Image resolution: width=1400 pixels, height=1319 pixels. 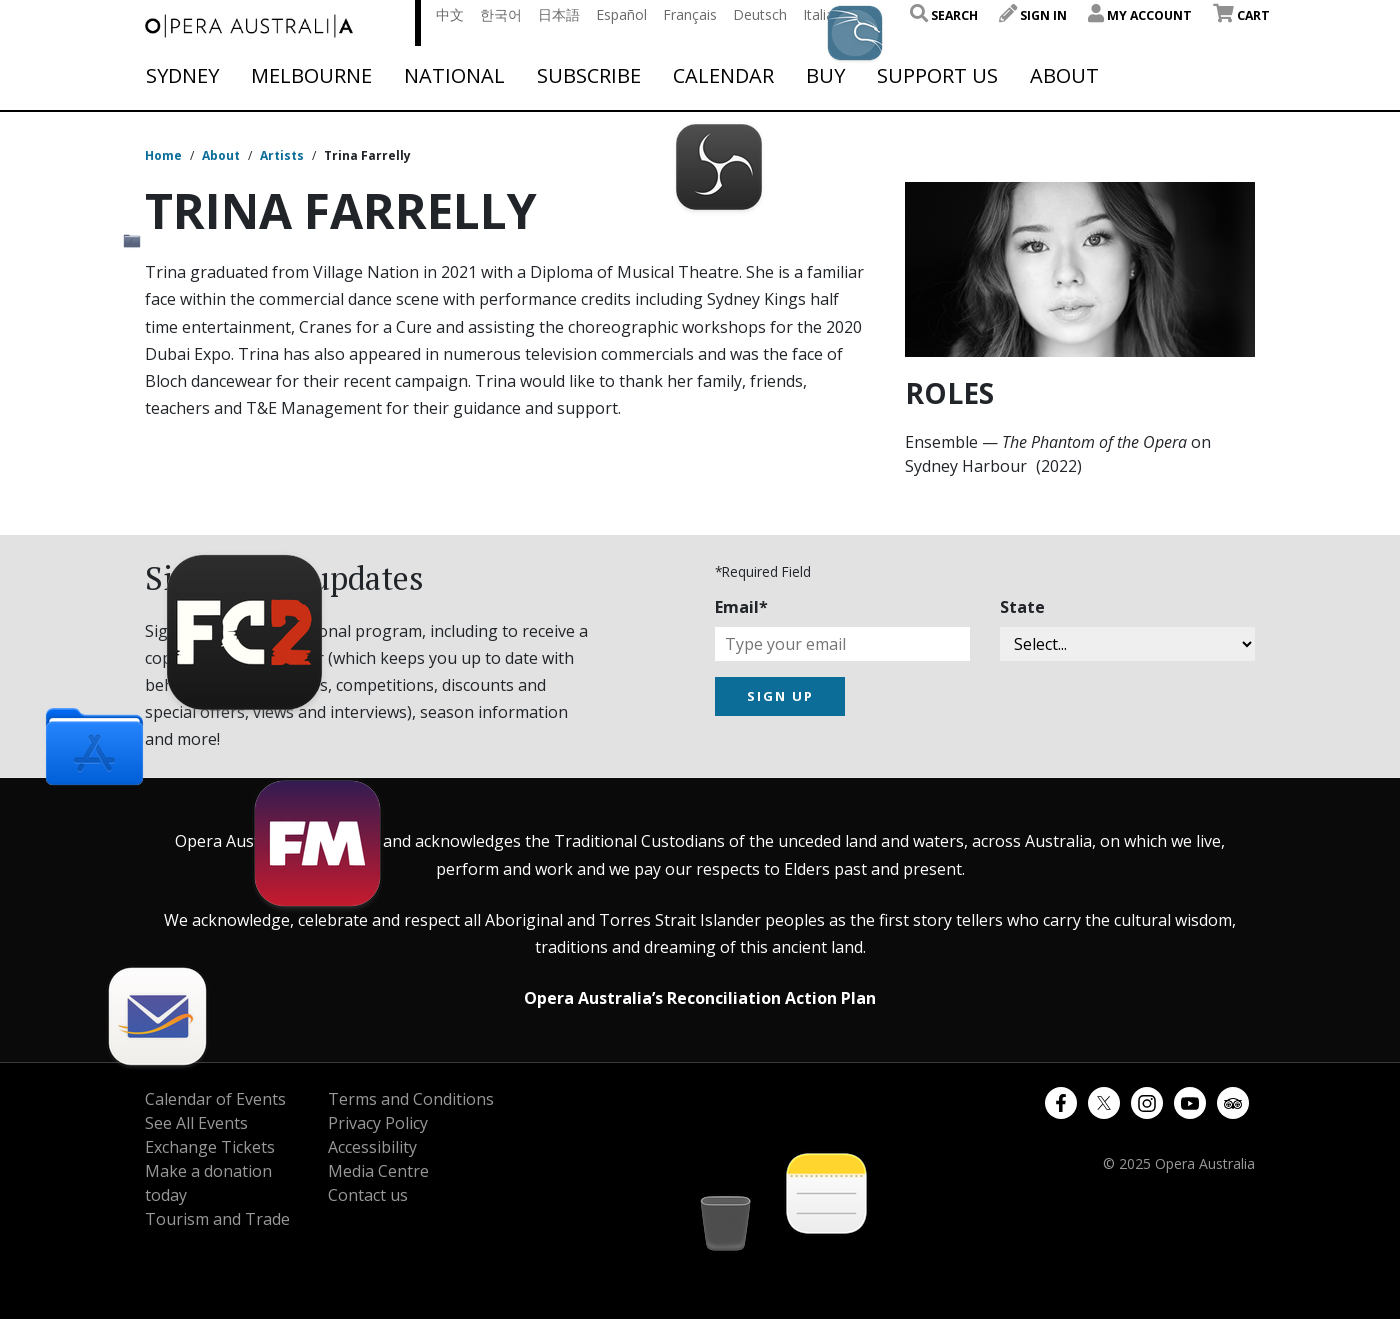 I want to click on open OBS Studio for screen recording and streaming, so click(x=719, y=167).